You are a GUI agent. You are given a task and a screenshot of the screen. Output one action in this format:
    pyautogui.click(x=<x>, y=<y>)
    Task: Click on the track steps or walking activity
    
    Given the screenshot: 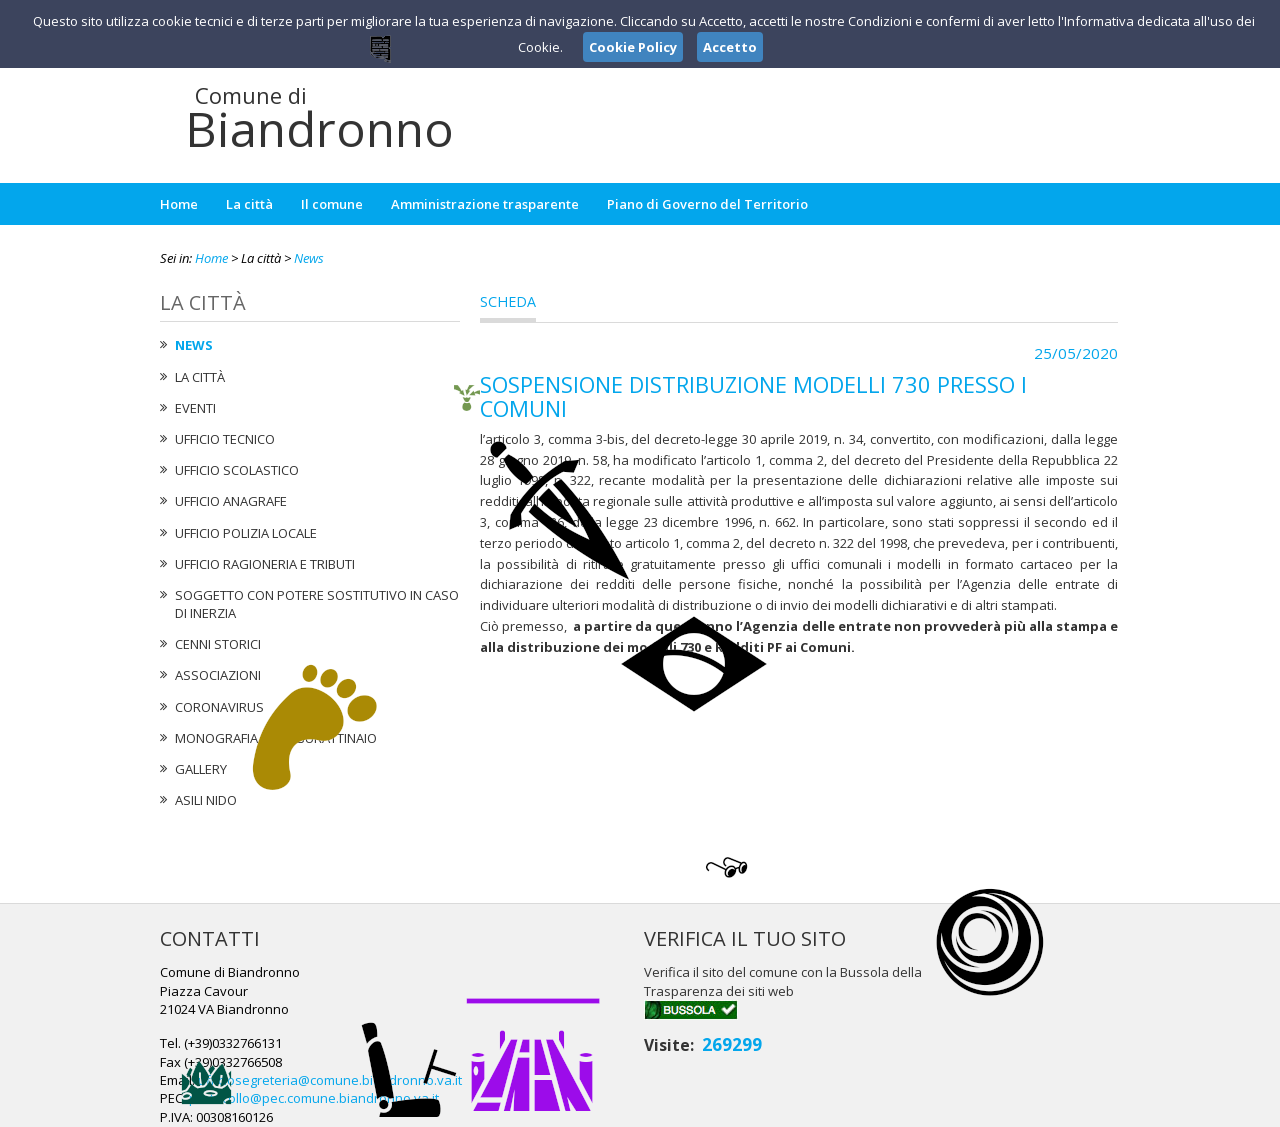 What is the action you would take?
    pyautogui.click(x=313, y=727)
    